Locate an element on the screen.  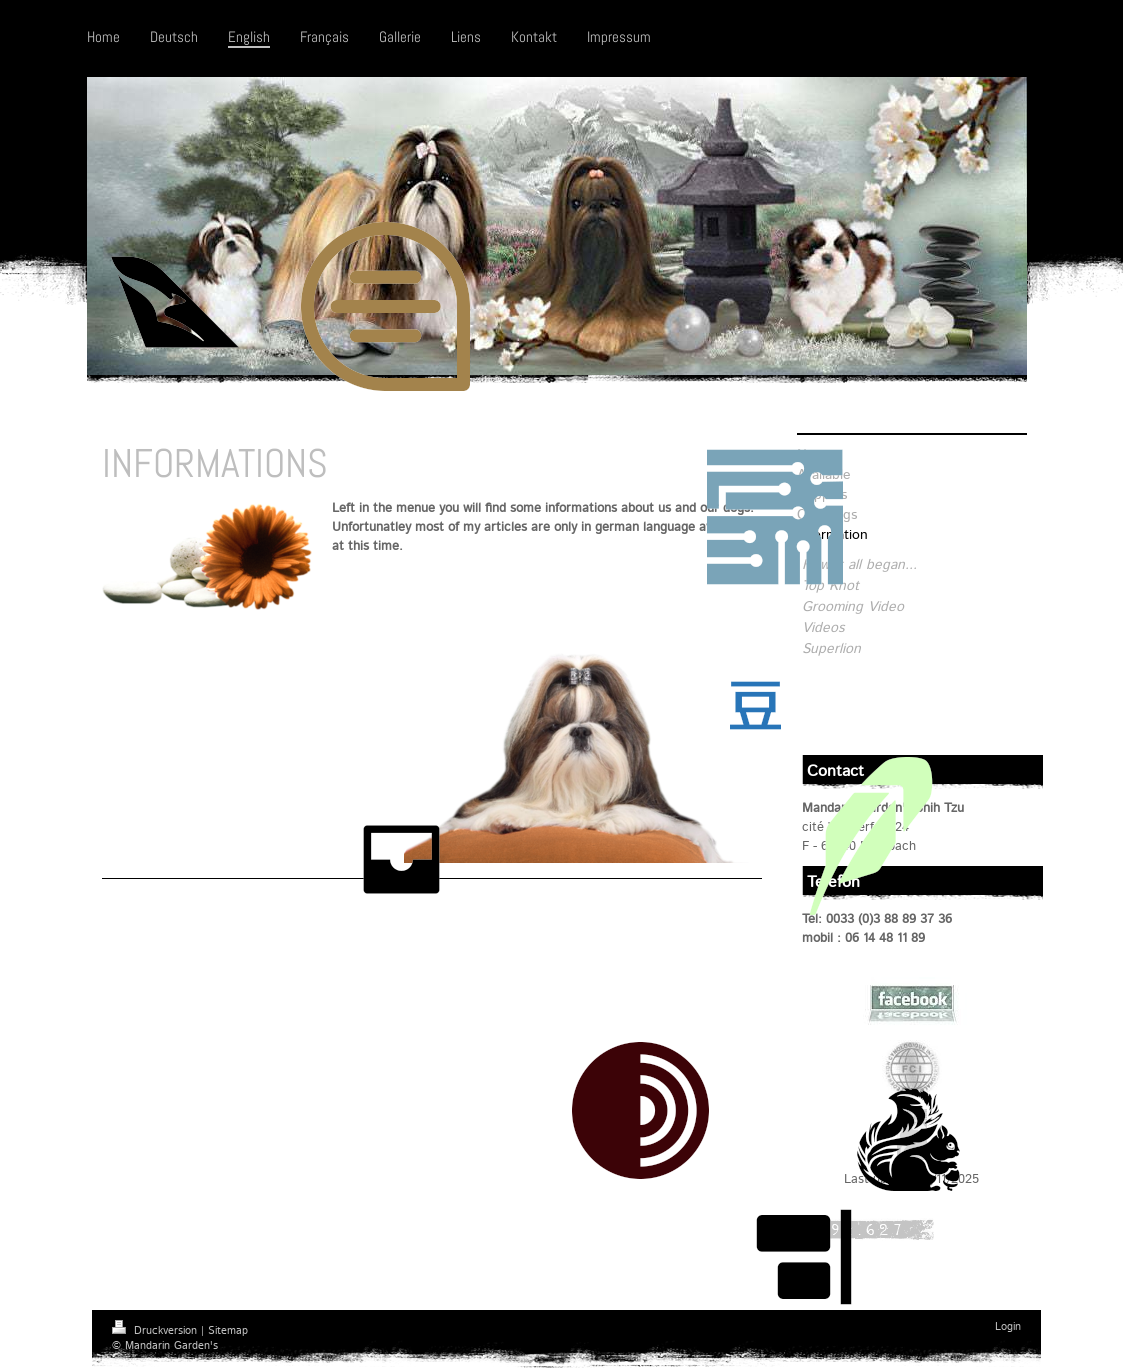
multisim circuit simulation software logo is located at coordinates (775, 517).